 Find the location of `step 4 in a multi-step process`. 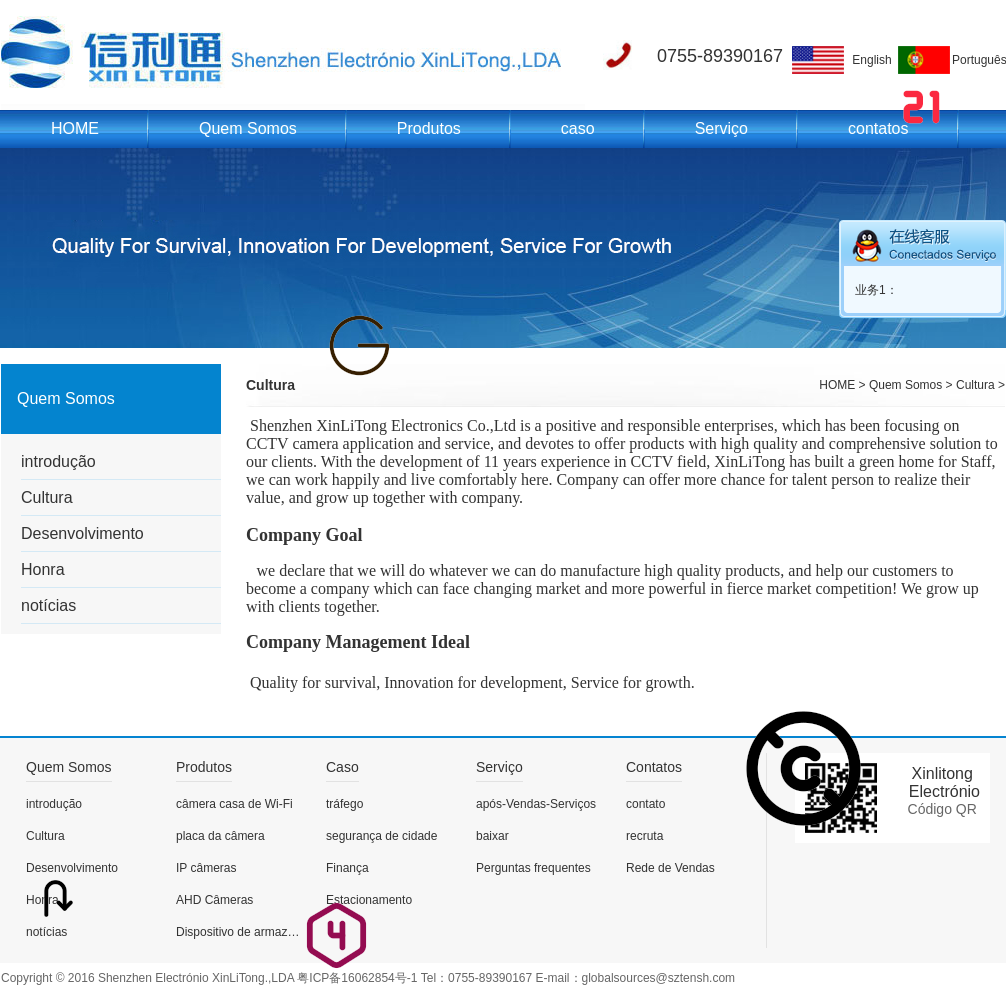

step 4 in a multi-step process is located at coordinates (336, 935).